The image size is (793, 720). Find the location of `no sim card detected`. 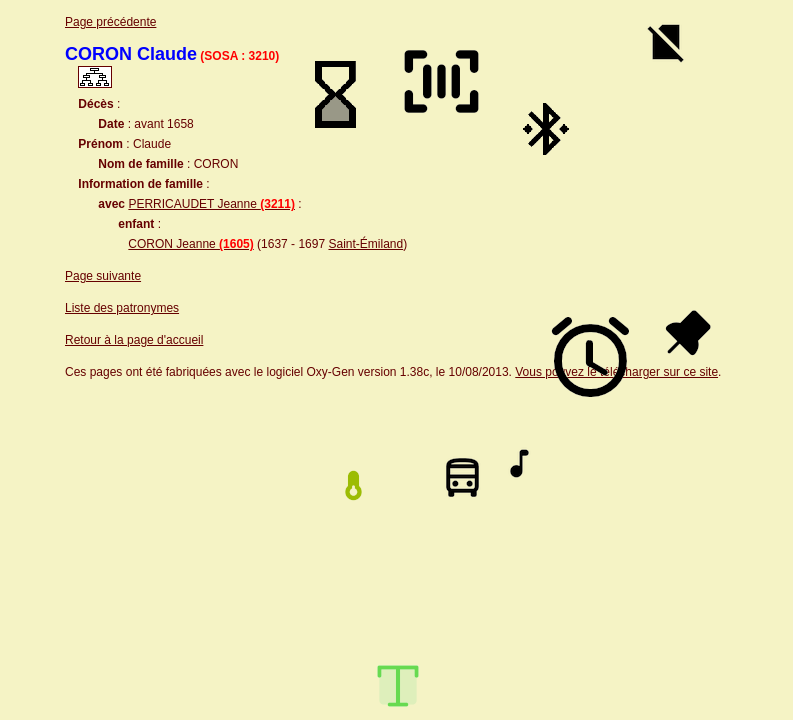

no sim card detected is located at coordinates (666, 42).